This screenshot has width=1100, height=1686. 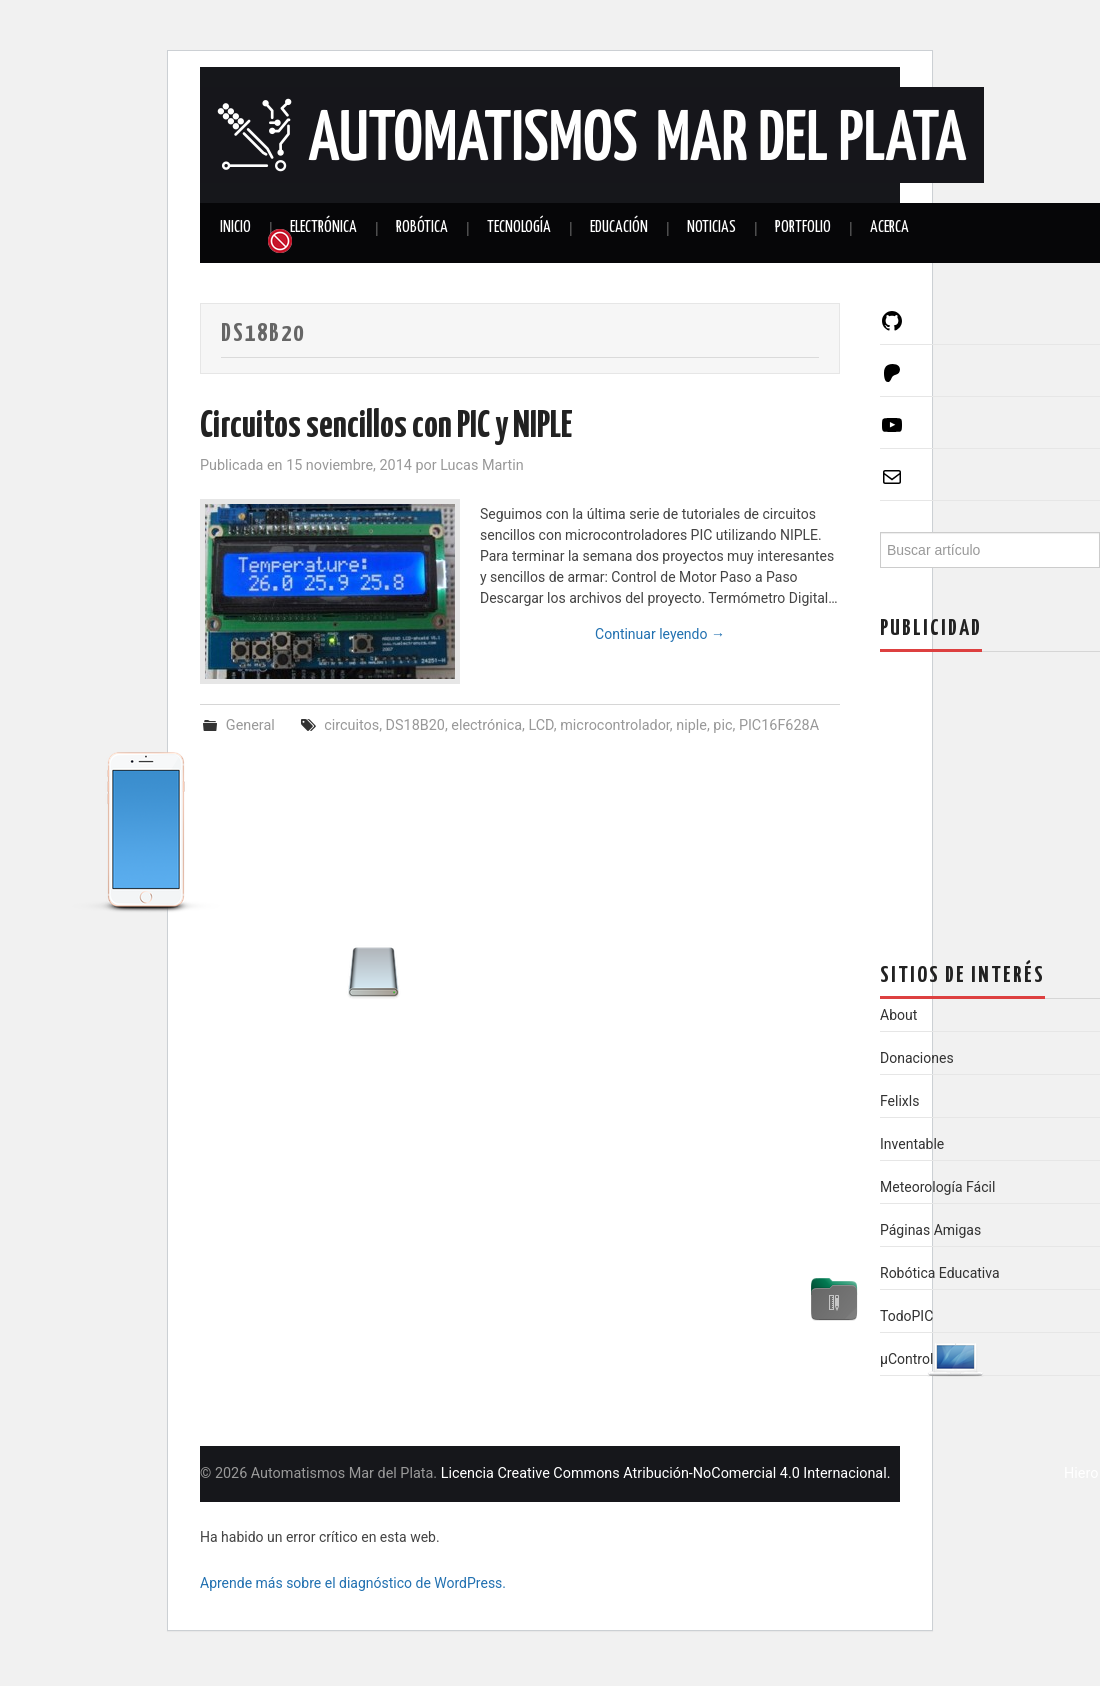 What do you see at coordinates (146, 832) in the screenshot?
I see `indicates a connected iPhone device` at bounding box center [146, 832].